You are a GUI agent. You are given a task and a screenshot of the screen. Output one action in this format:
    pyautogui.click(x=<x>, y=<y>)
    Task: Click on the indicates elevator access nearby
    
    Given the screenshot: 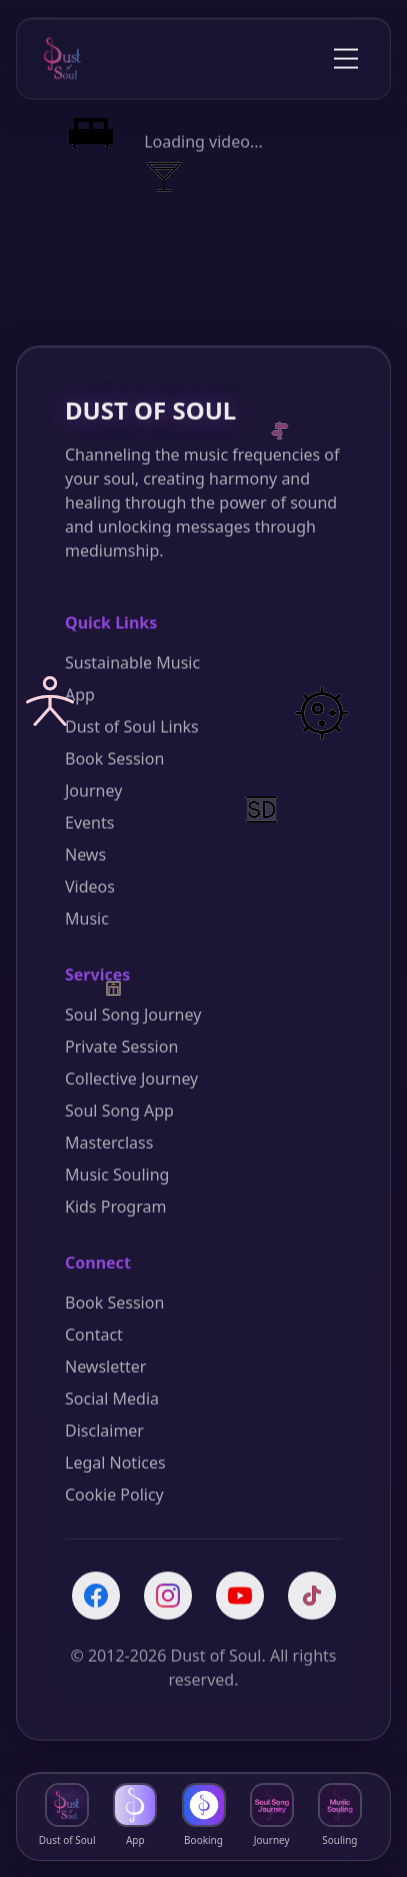 What is the action you would take?
    pyautogui.click(x=113, y=988)
    